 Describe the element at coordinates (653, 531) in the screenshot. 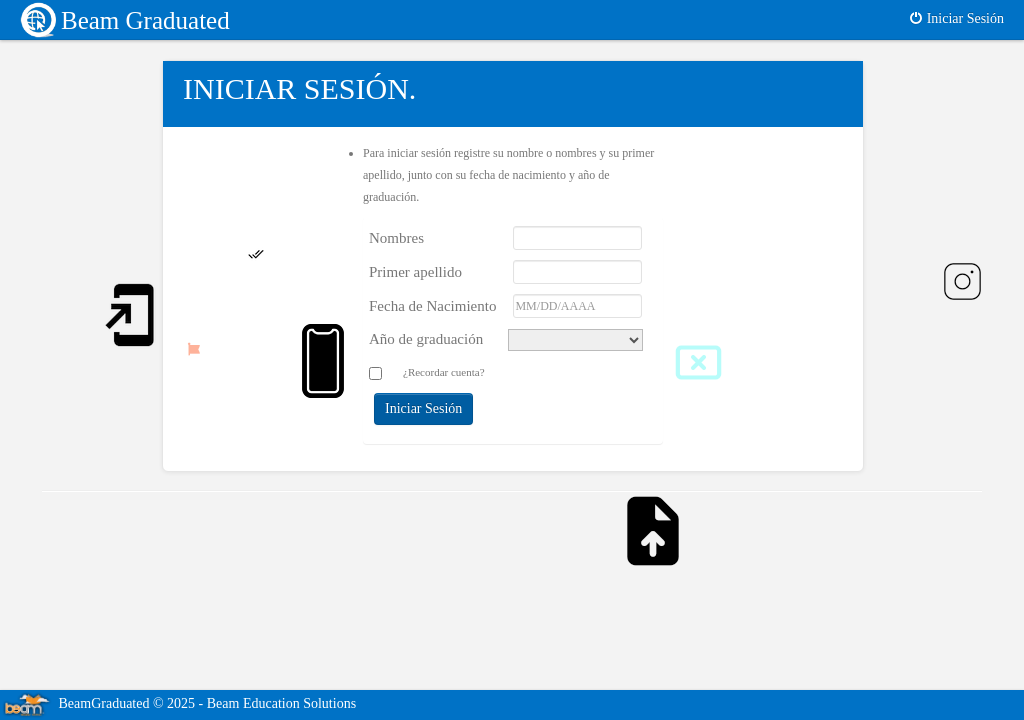

I see `upload a file` at that location.